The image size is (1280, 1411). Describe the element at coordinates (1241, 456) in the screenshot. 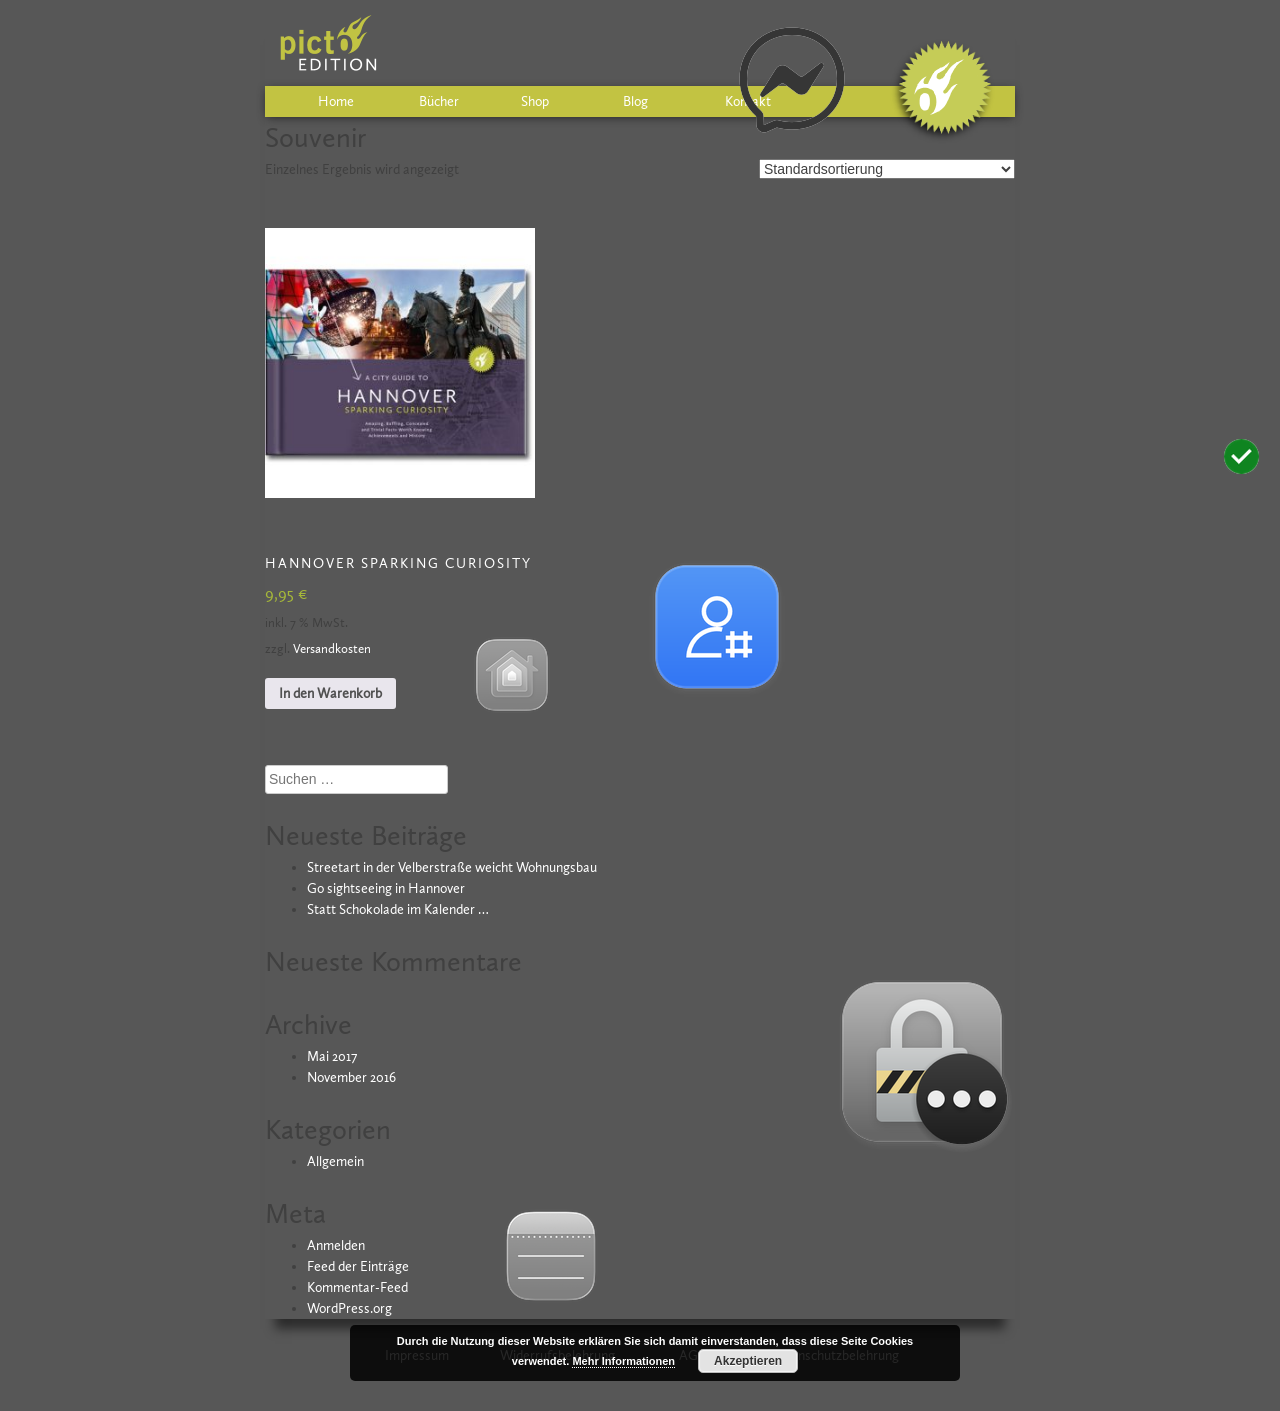

I see `confirm or accept an action` at that location.